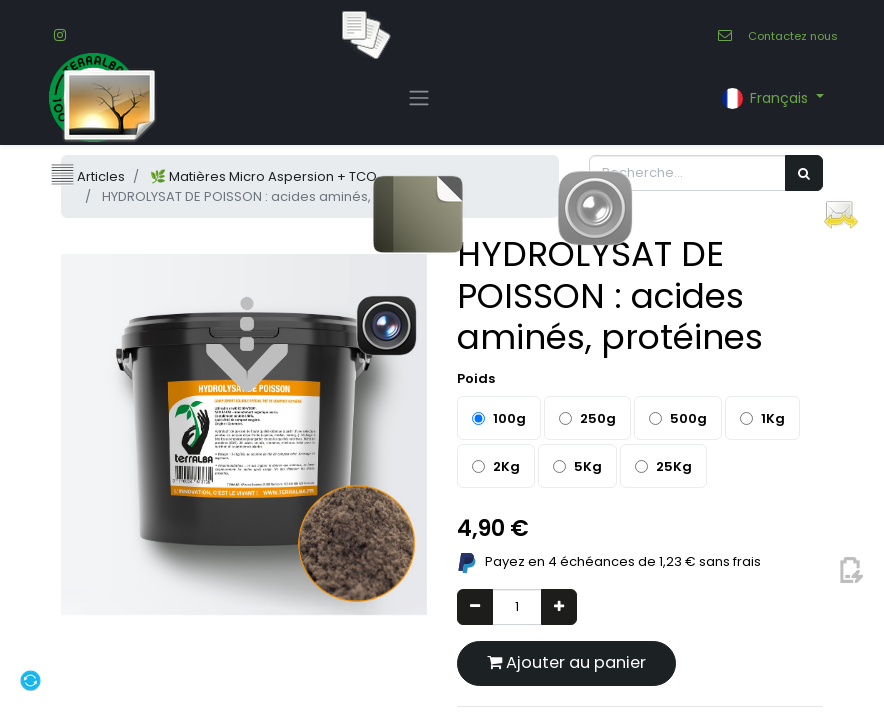  What do you see at coordinates (386, 325) in the screenshot?
I see `open the camera app` at bounding box center [386, 325].